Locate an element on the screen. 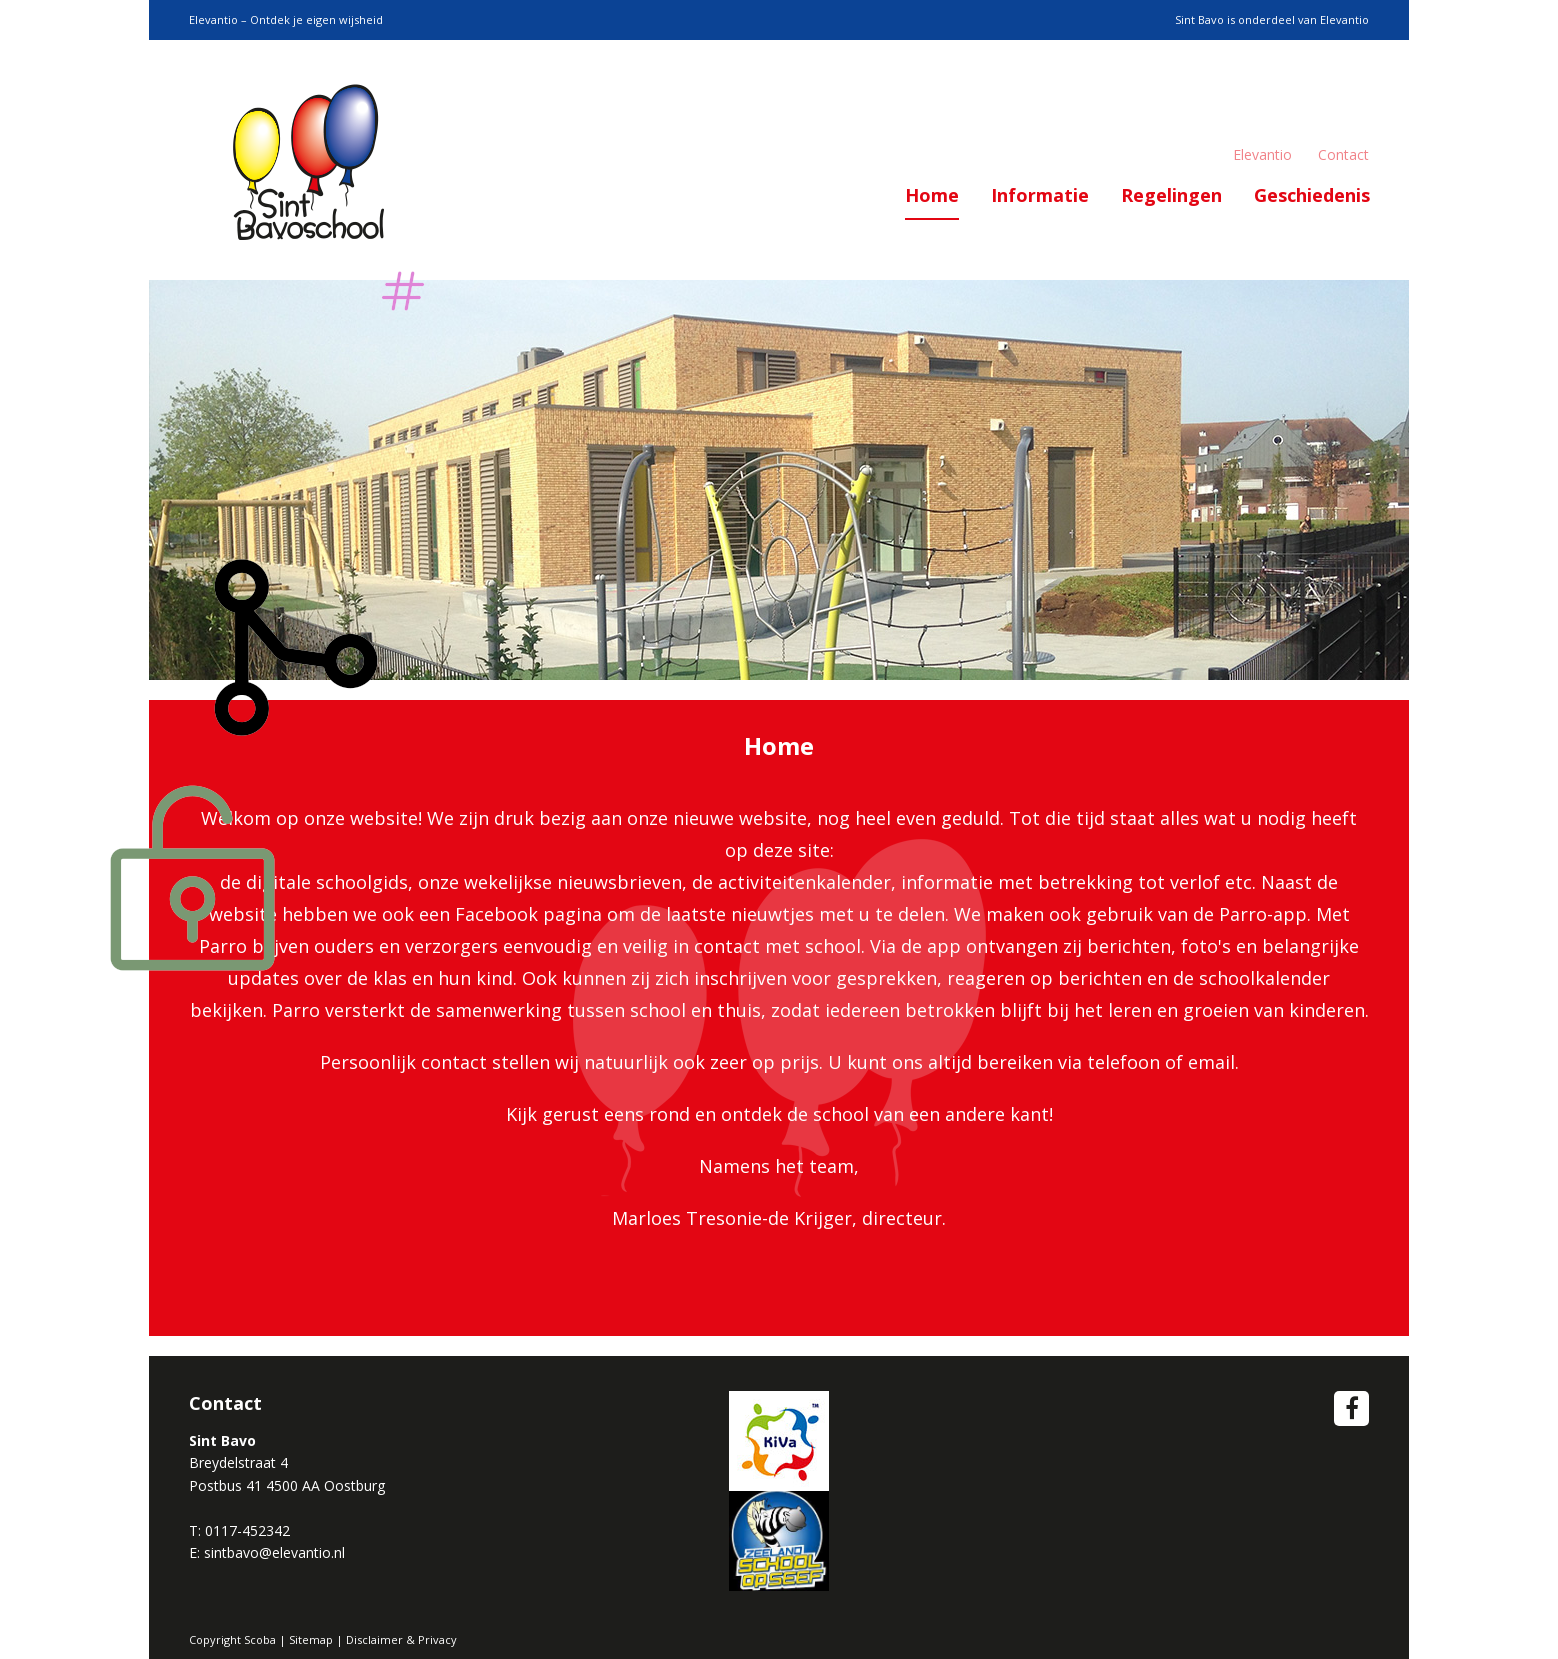 The height and width of the screenshot is (1659, 1558). merge branches in version control is located at coordinates (282, 647).